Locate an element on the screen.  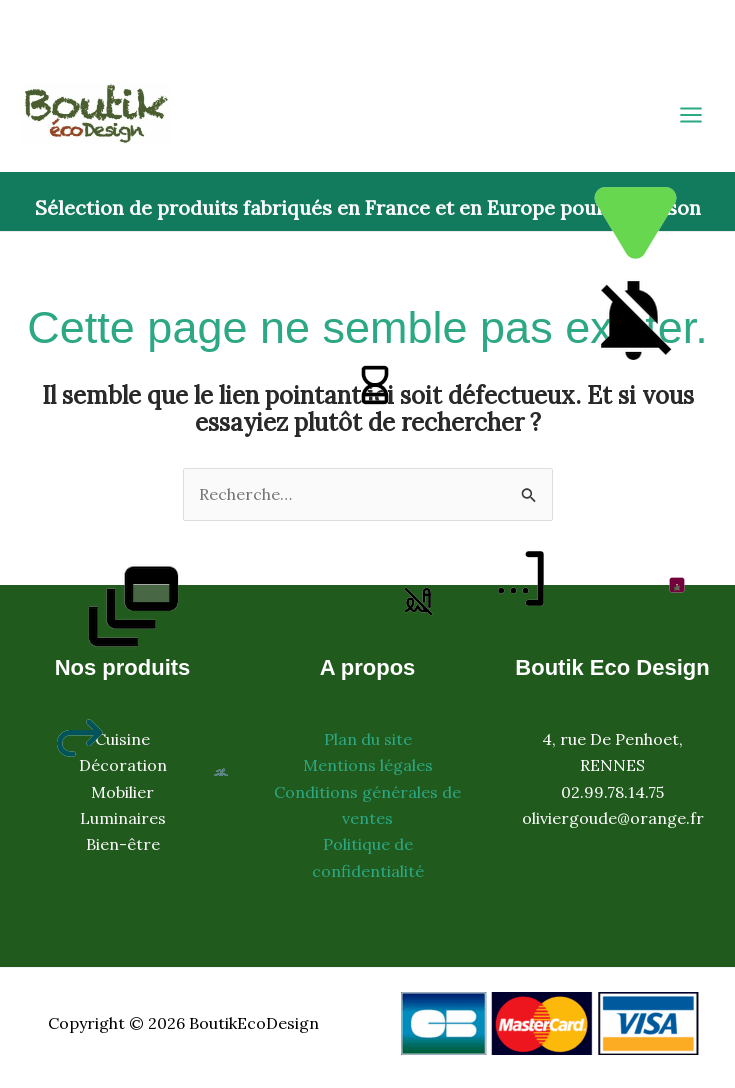
access swimming or pool activities is located at coordinates (221, 772).